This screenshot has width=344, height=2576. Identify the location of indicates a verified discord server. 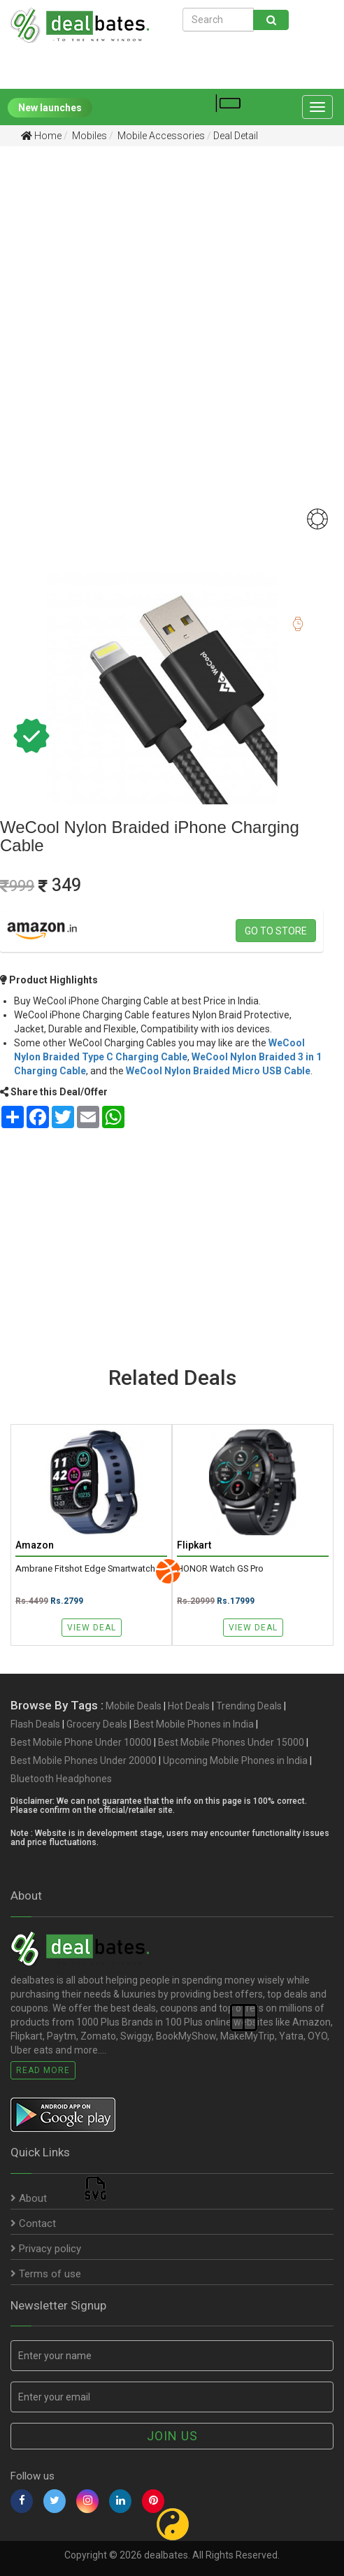
(31, 736).